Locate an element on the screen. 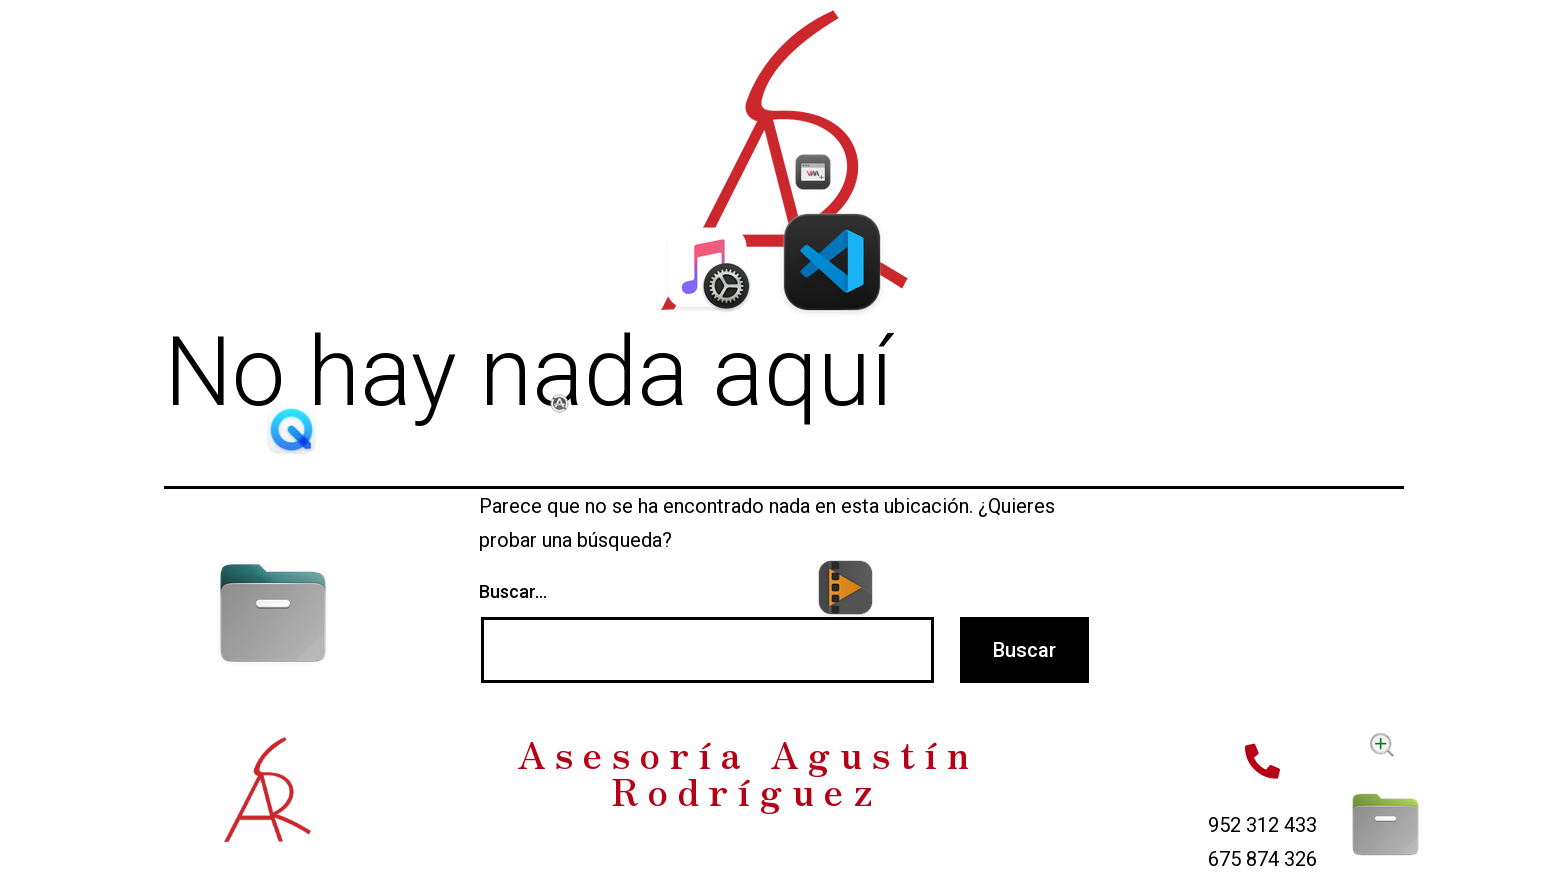 This screenshot has height=886, width=1568. open Visual Studio Code is located at coordinates (832, 262).